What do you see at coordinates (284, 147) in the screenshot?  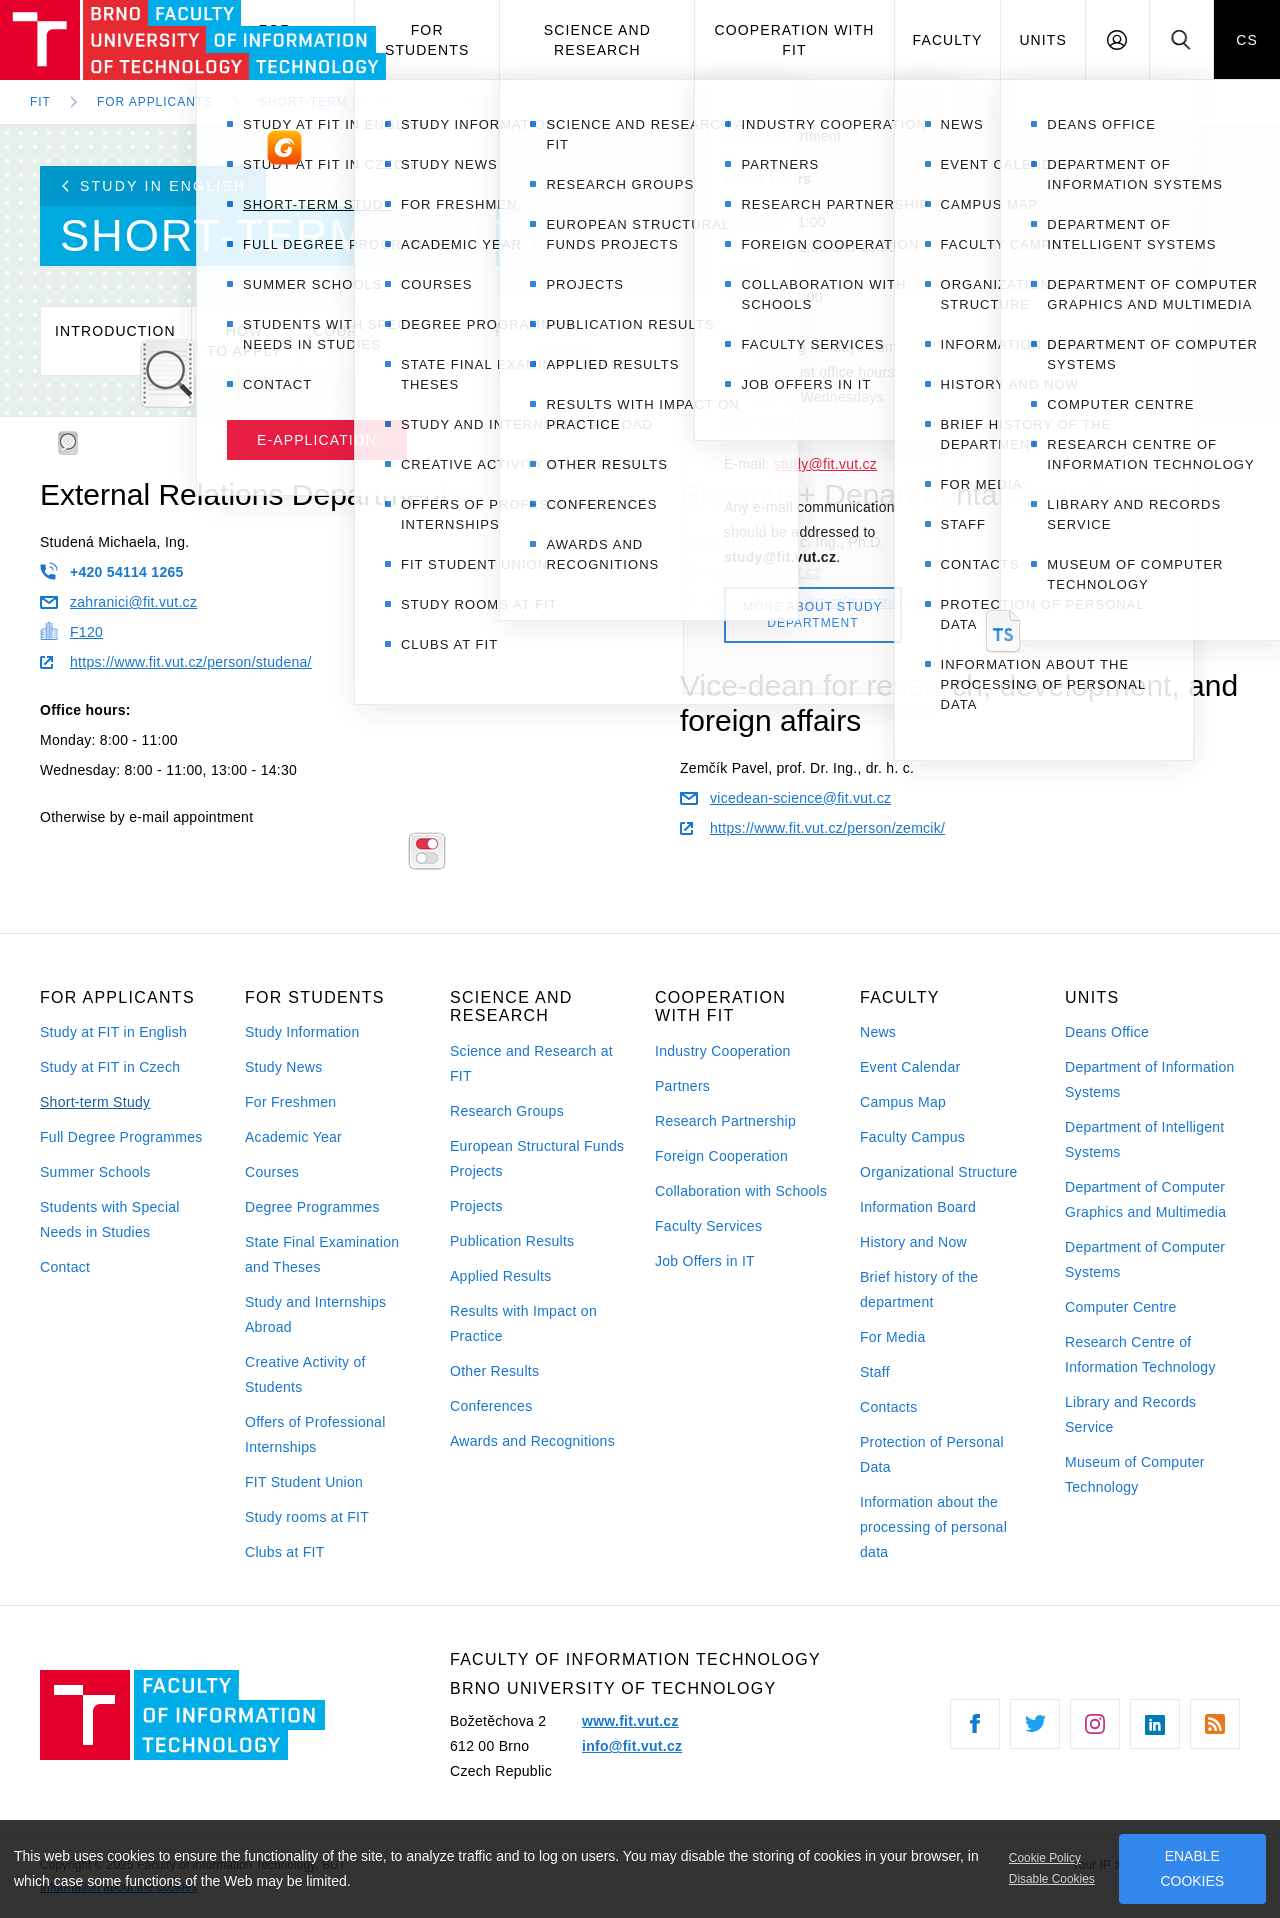 I see `open foxit reader app` at bounding box center [284, 147].